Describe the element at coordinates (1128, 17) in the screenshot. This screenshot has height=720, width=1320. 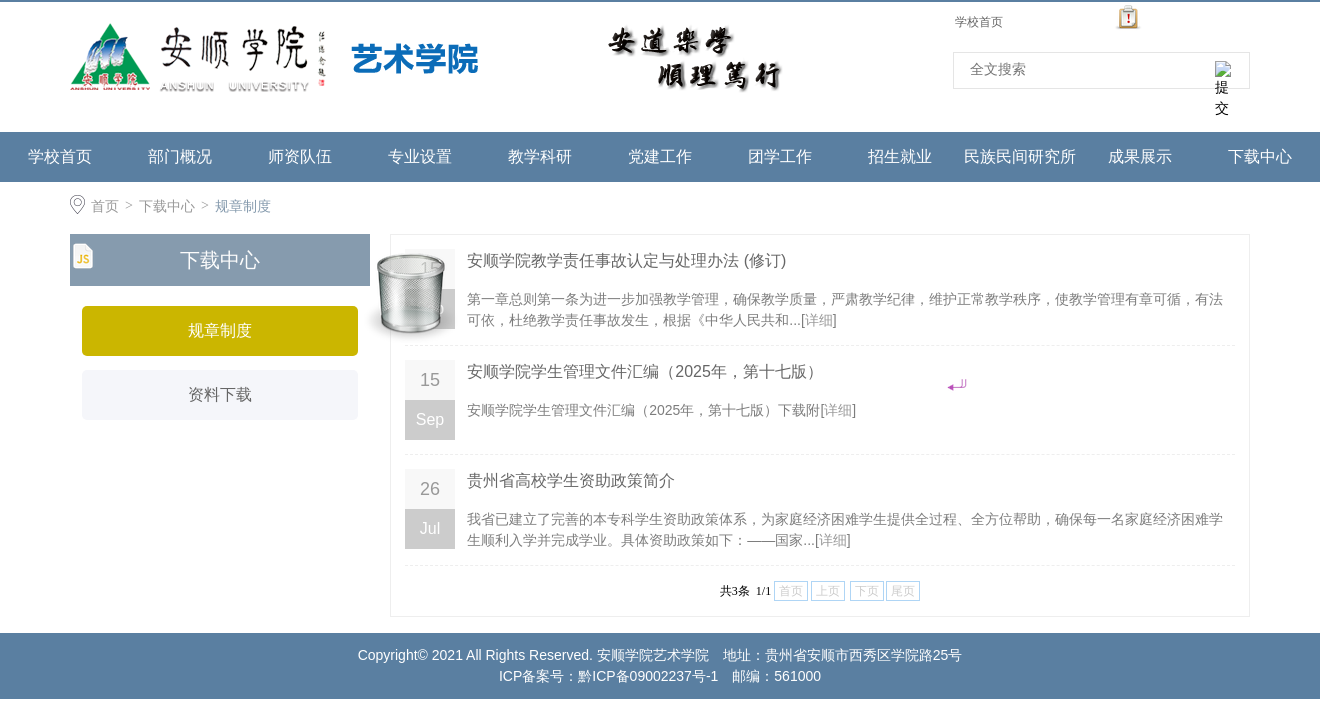
I see `indicates a task is due or overdue` at that location.